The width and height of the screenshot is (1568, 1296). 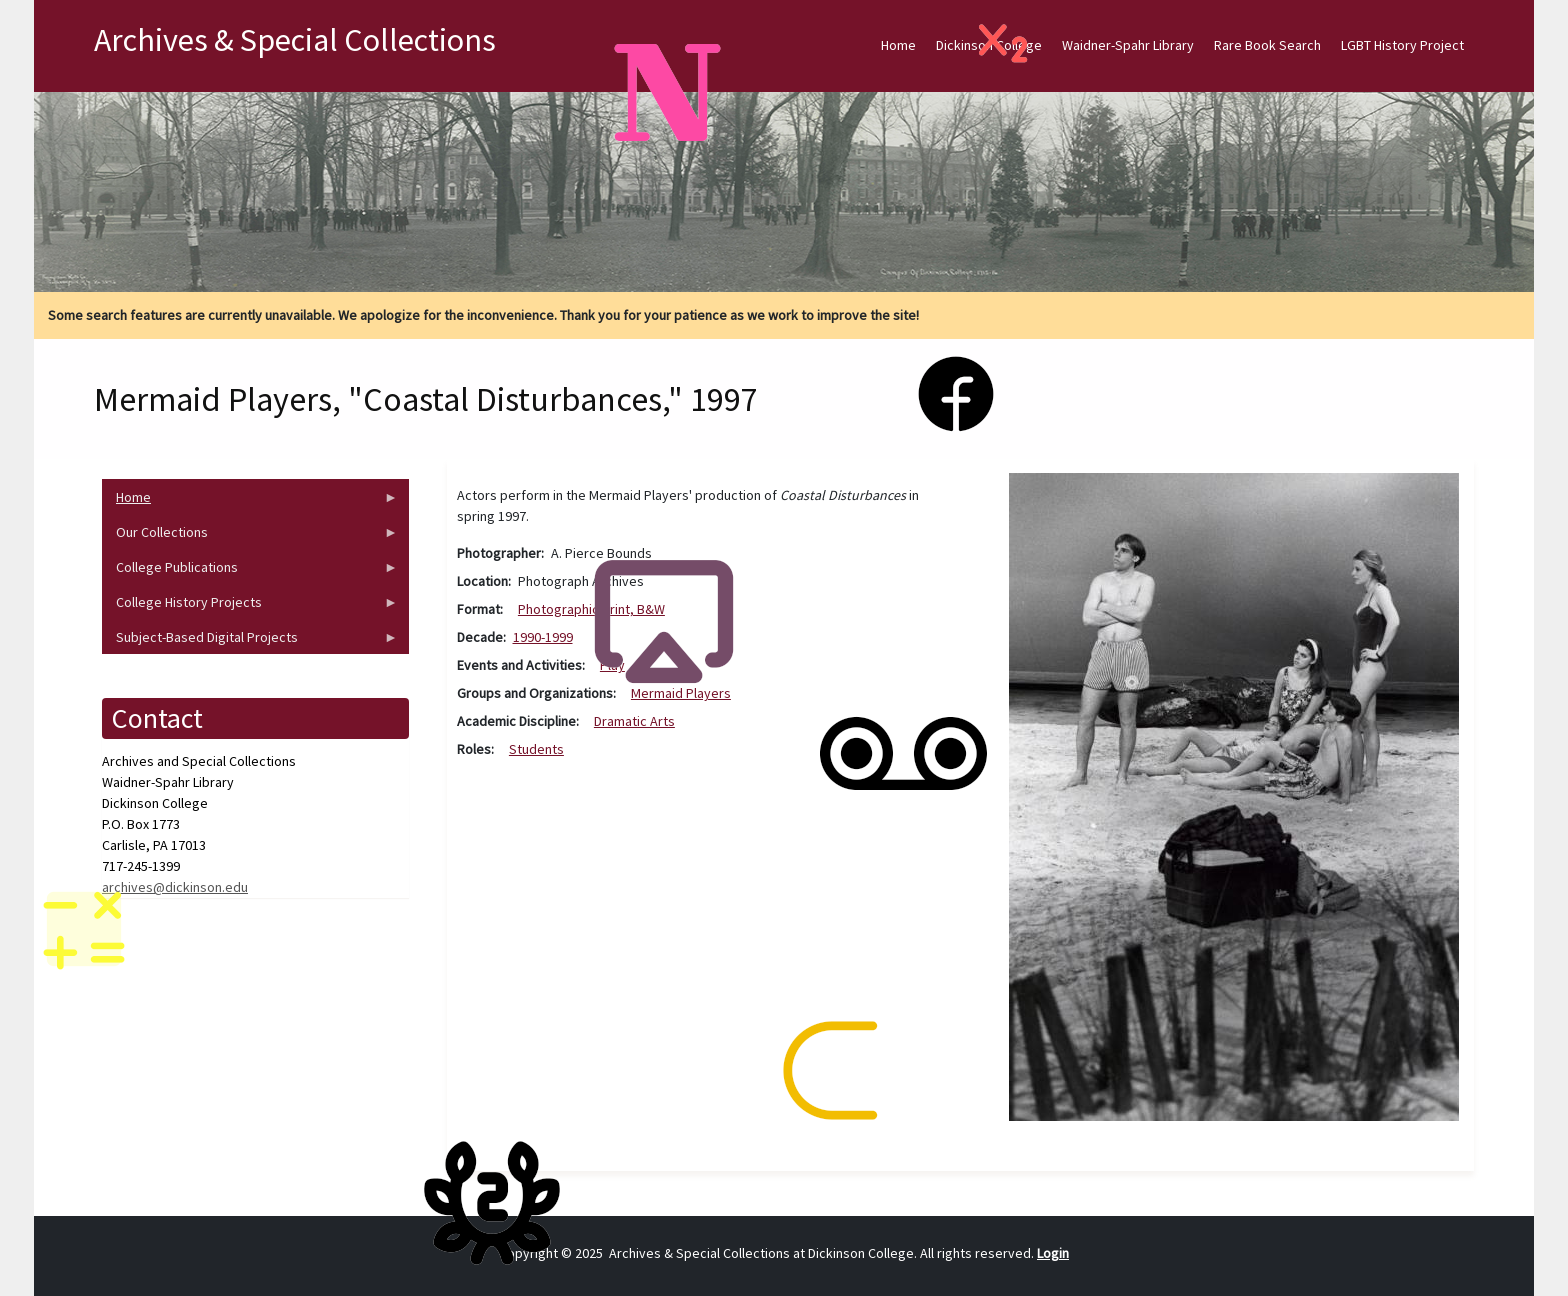 What do you see at coordinates (664, 619) in the screenshot?
I see `stream content to an external display` at bounding box center [664, 619].